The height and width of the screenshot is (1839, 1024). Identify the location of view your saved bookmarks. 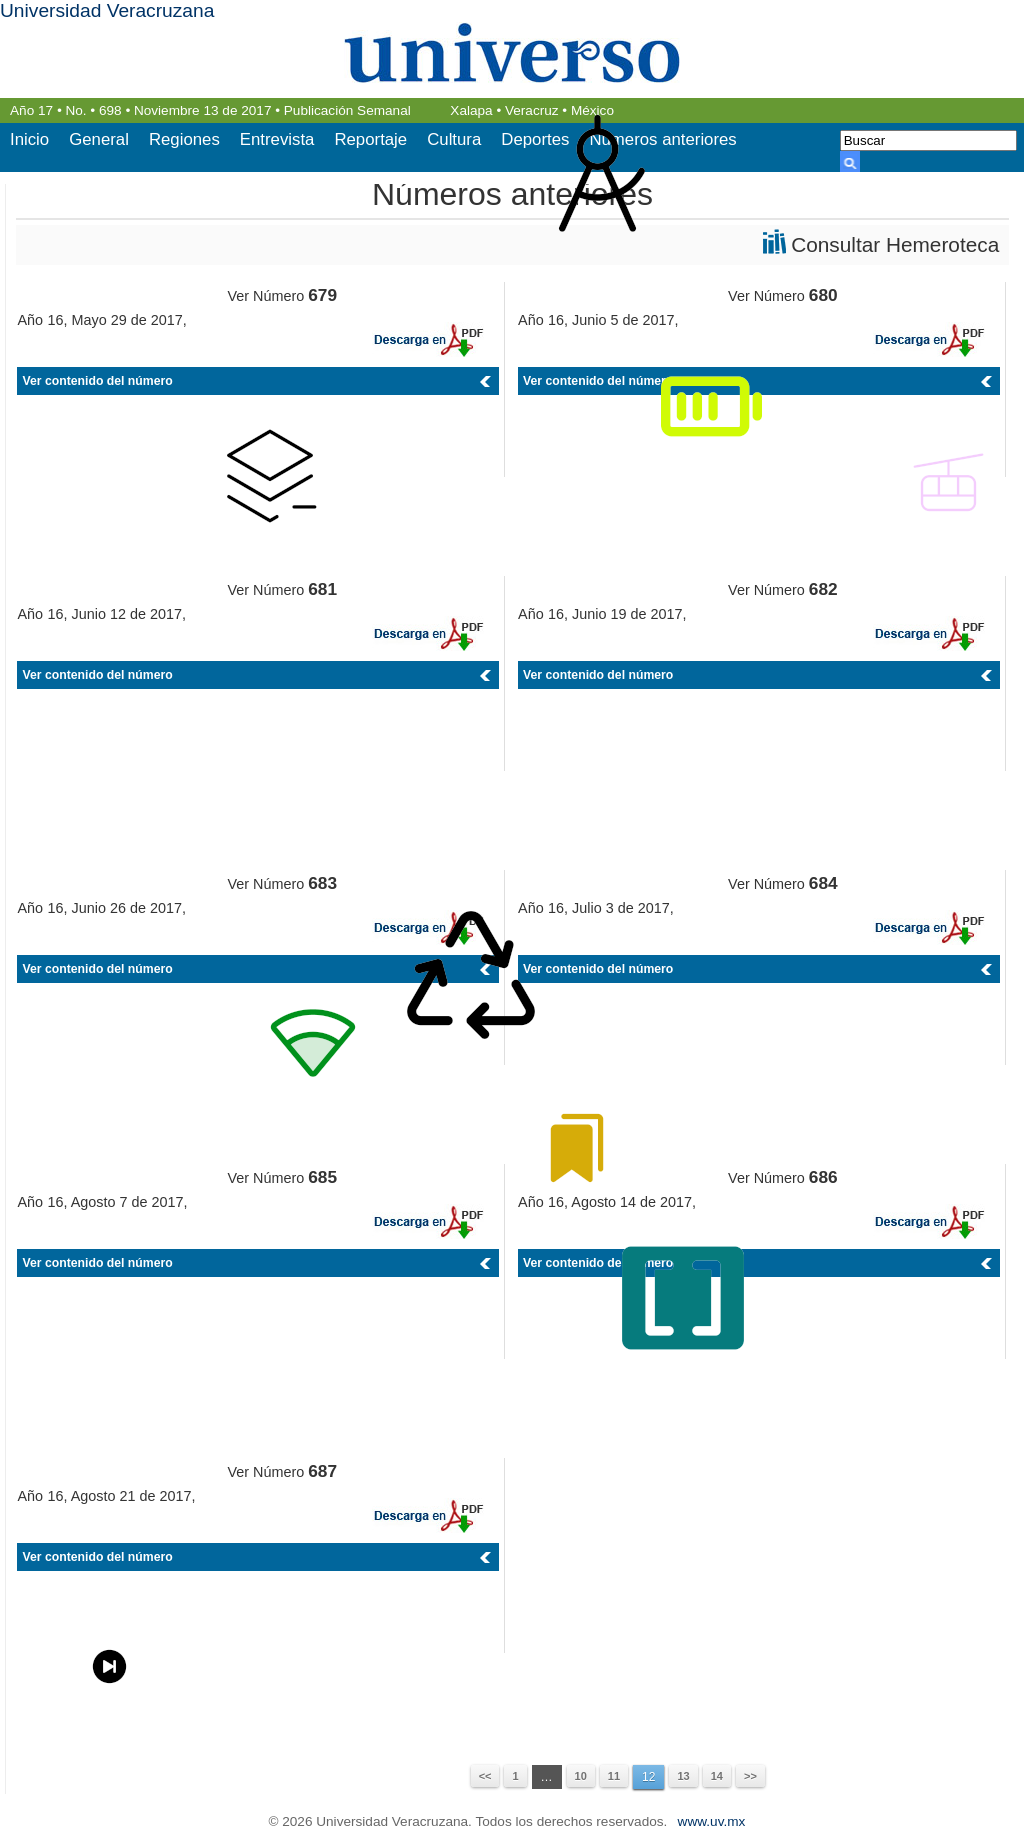
(577, 1148).